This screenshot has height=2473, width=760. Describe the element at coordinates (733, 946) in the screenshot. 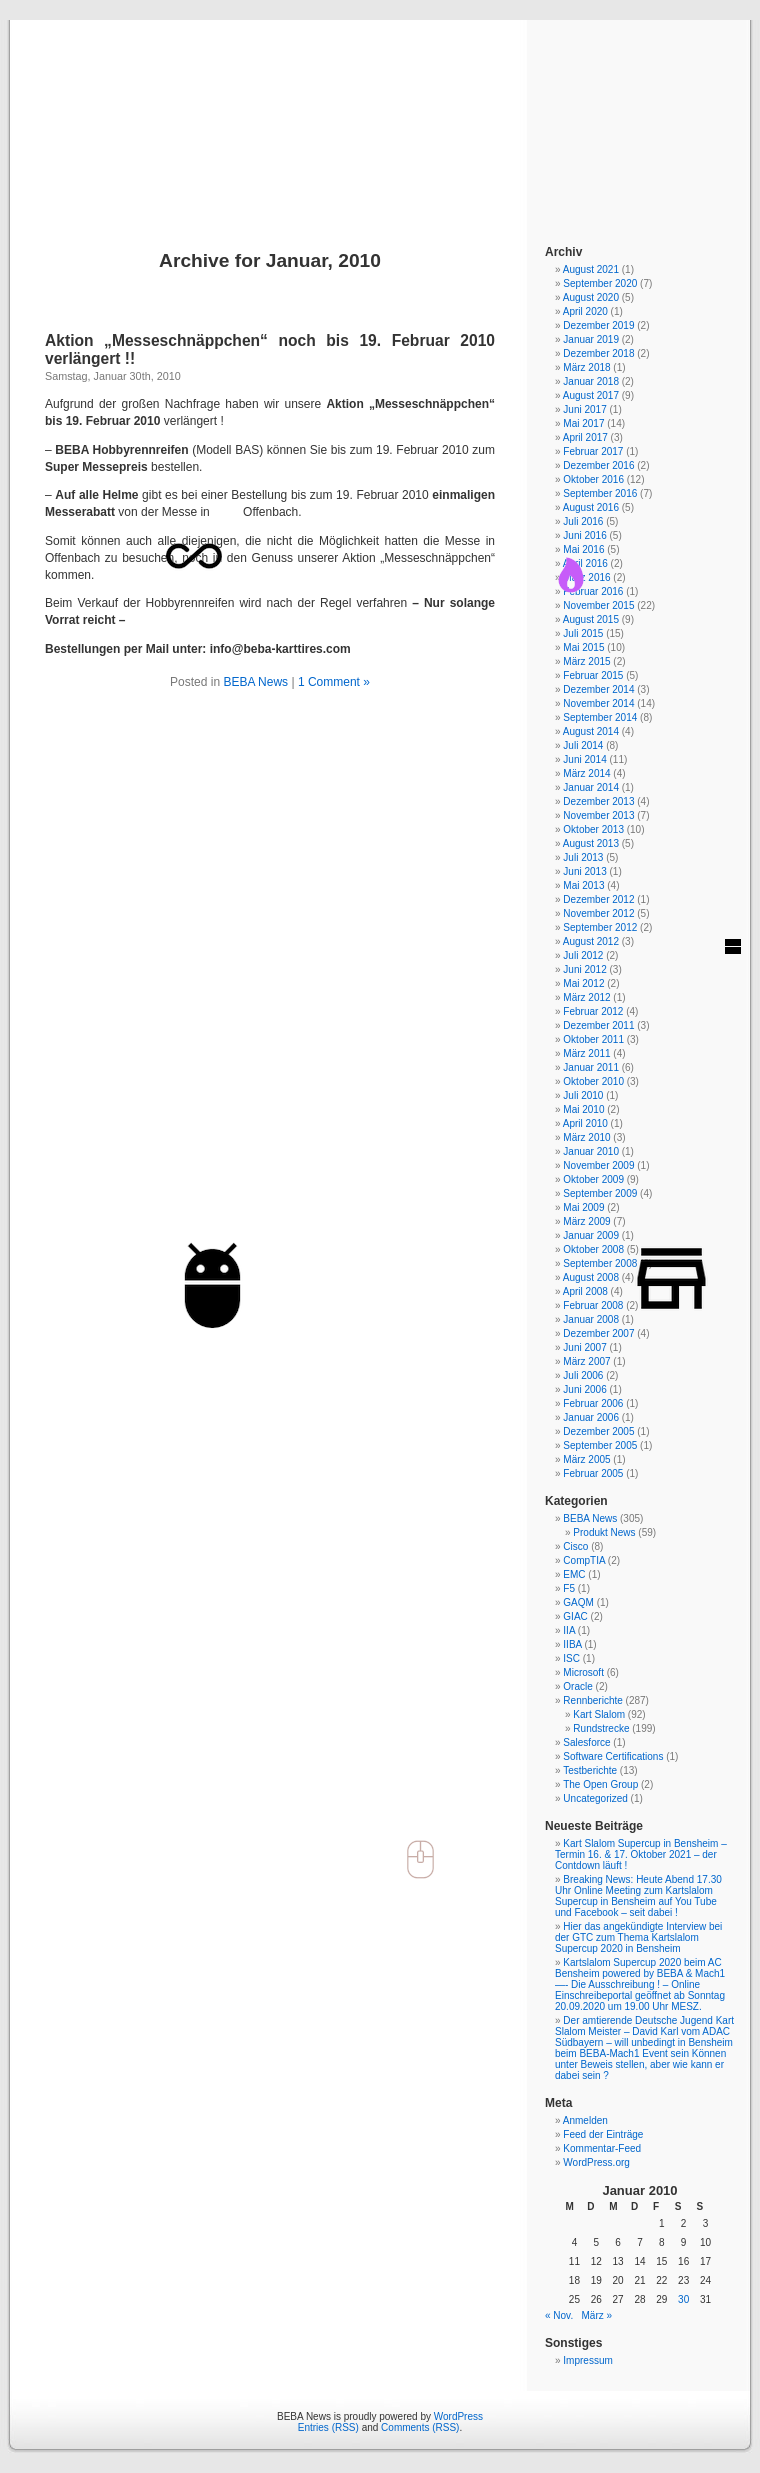

I see `switch to agenda or list view` at that location.